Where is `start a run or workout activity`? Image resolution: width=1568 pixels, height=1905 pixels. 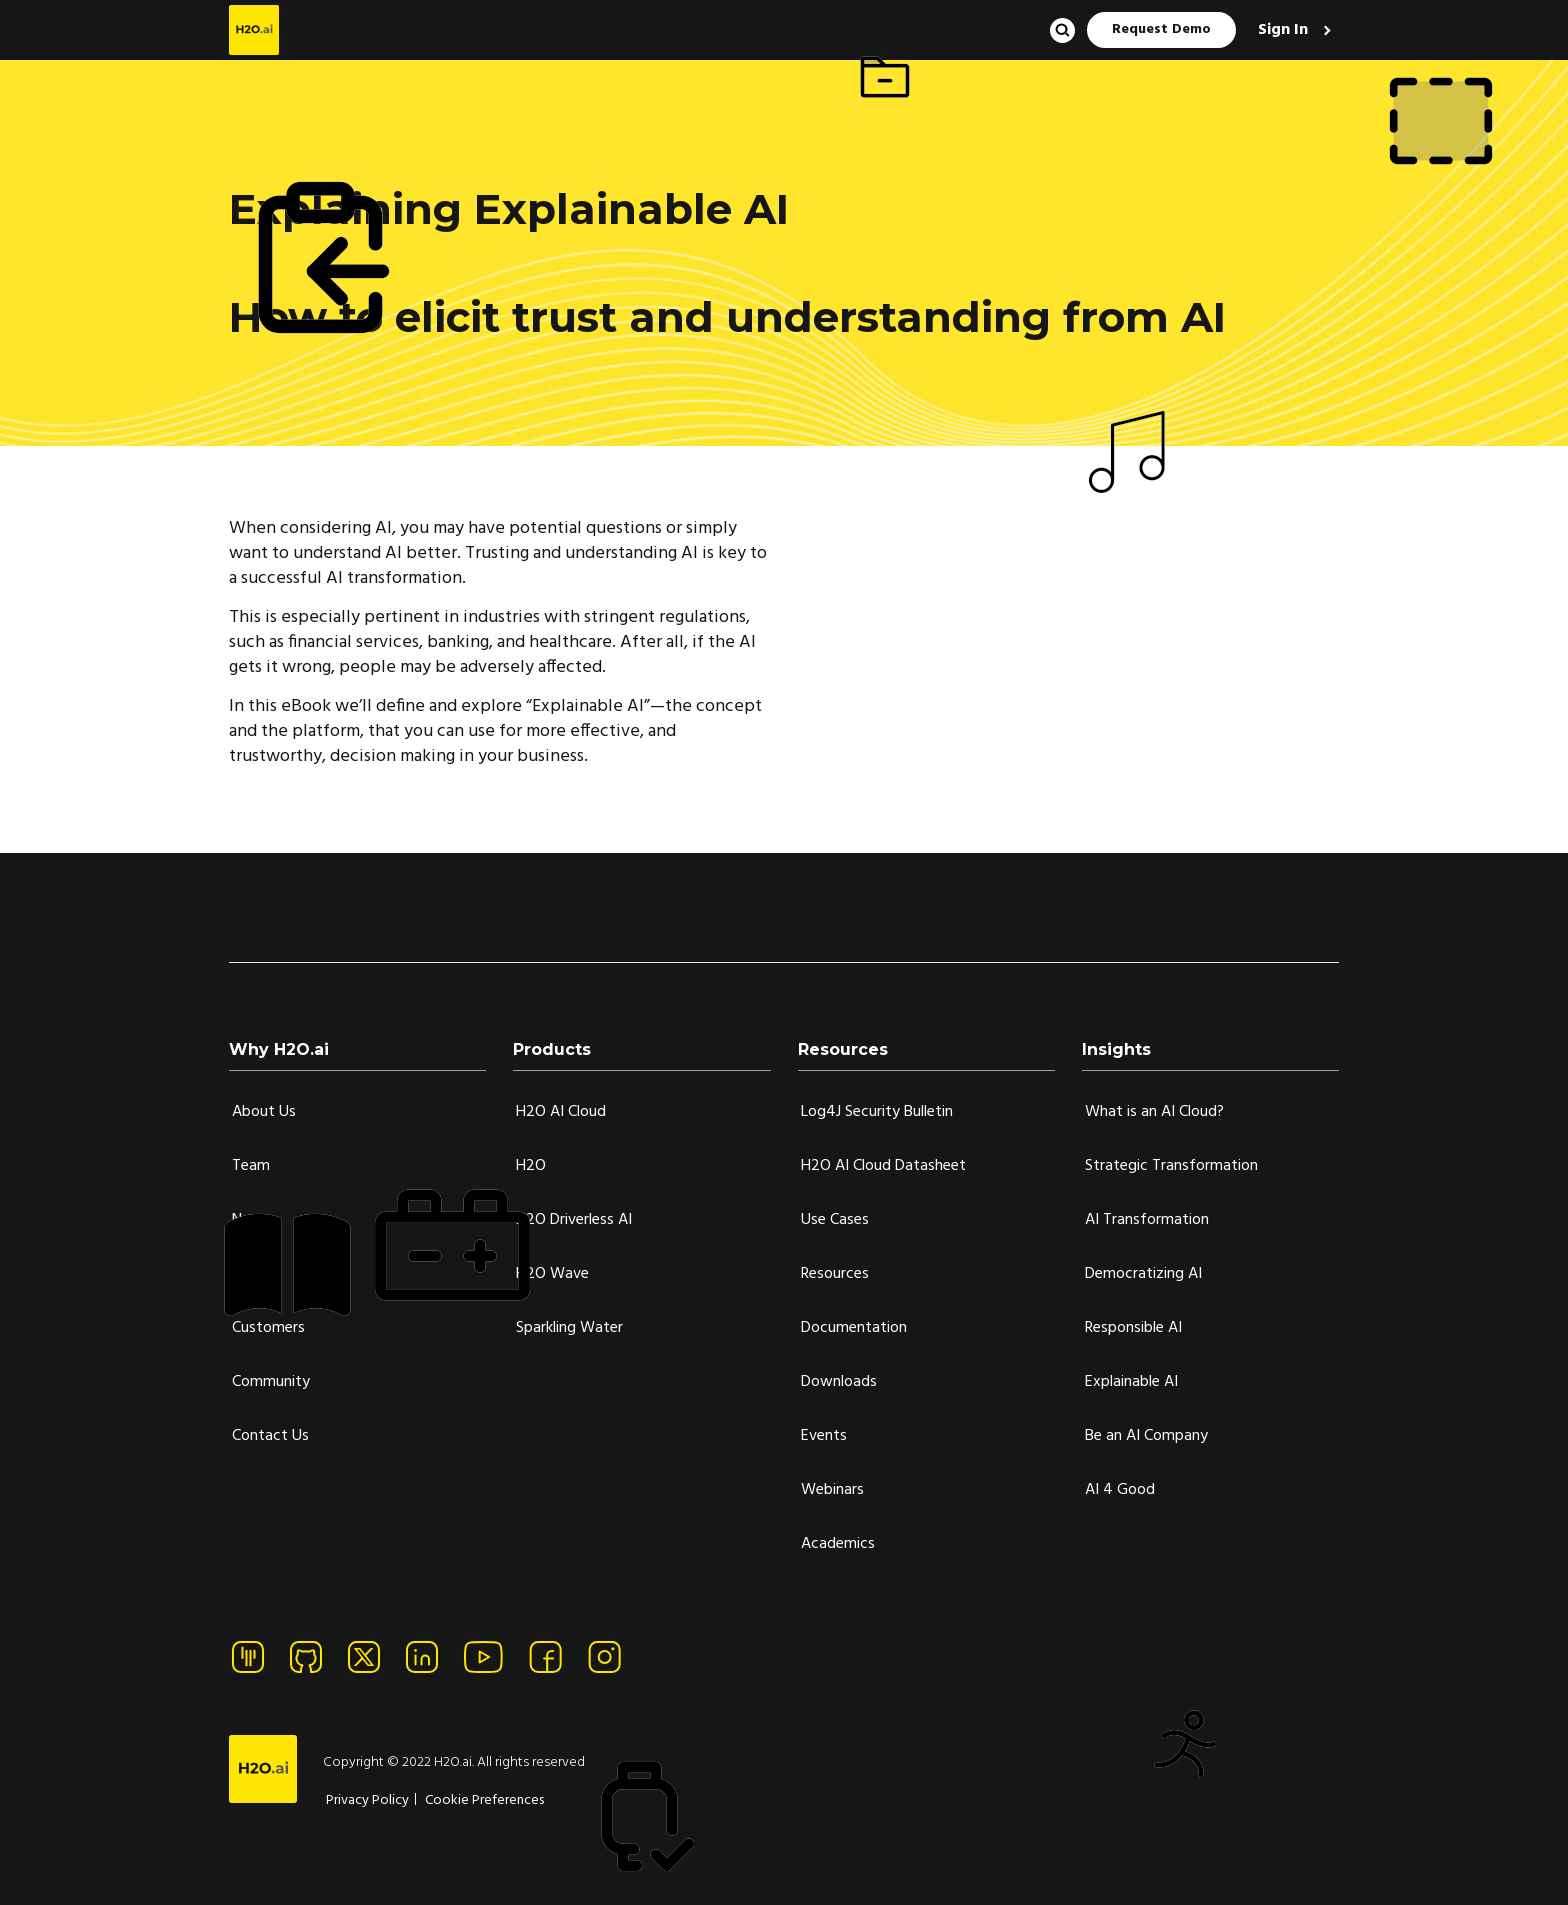
start a run or workout activity is located at coordinates (1186, 1742).